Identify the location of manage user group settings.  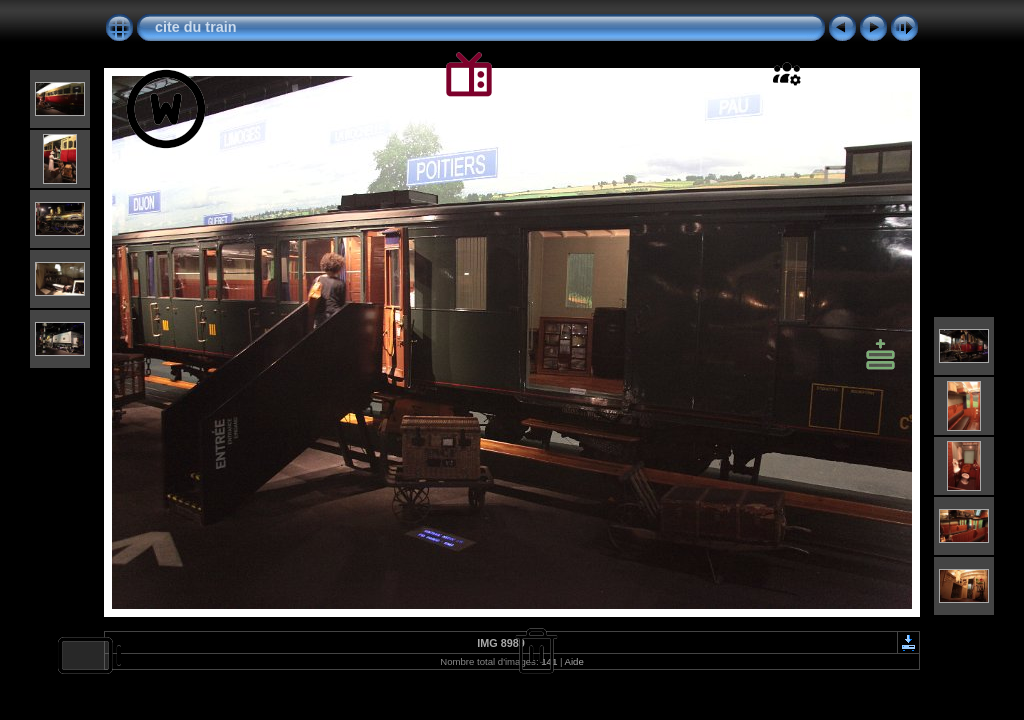
(787, 73).